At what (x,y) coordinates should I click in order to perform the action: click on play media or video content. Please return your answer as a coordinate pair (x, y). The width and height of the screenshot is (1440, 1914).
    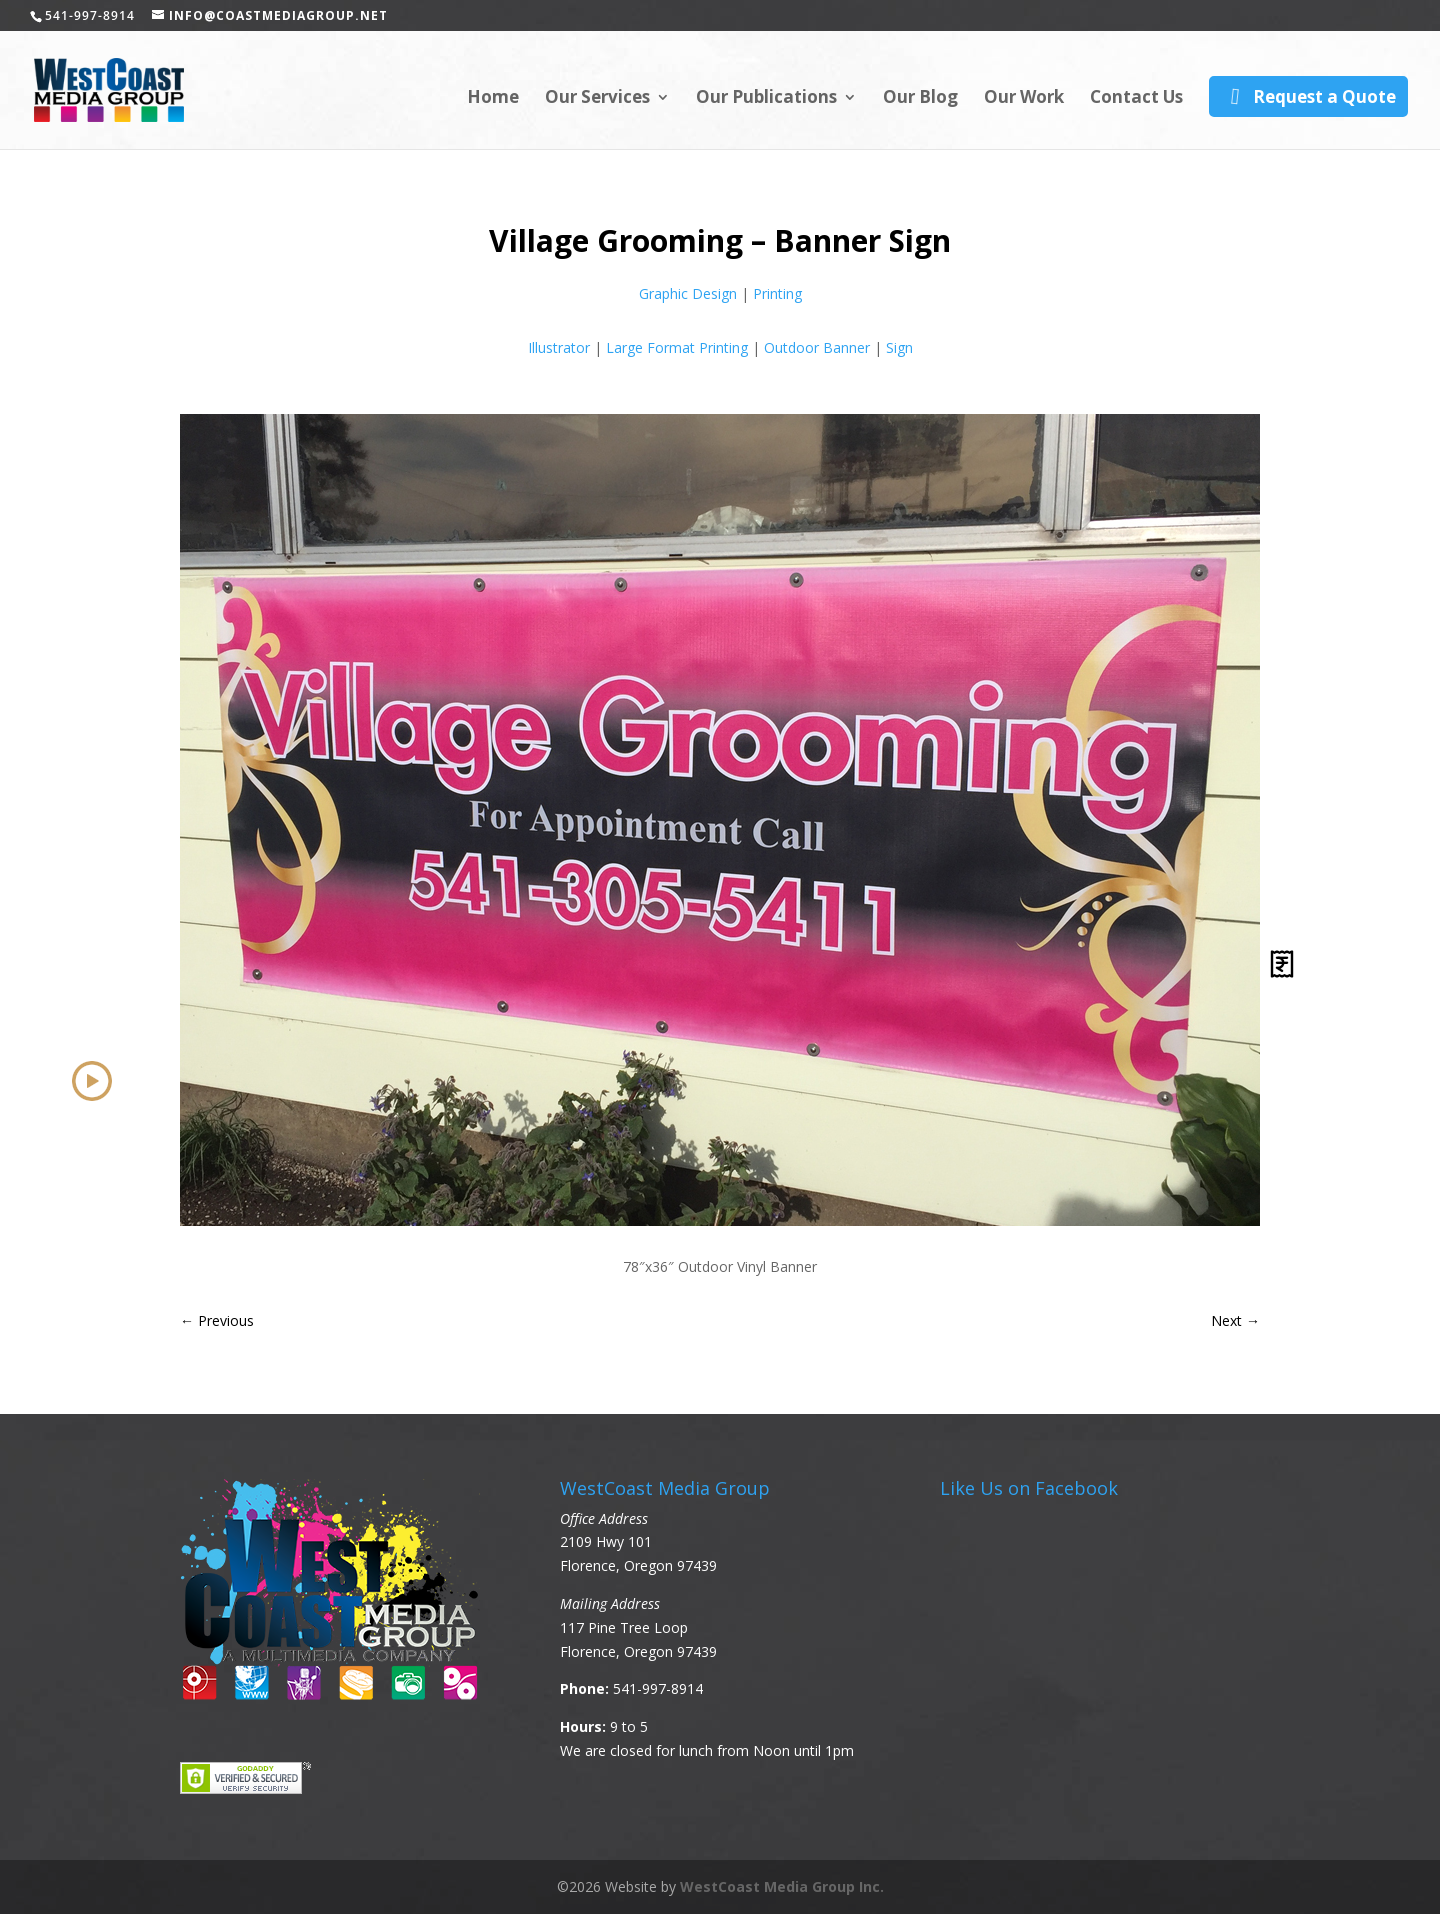
    Looking at the image, I should click on (92, 1081).